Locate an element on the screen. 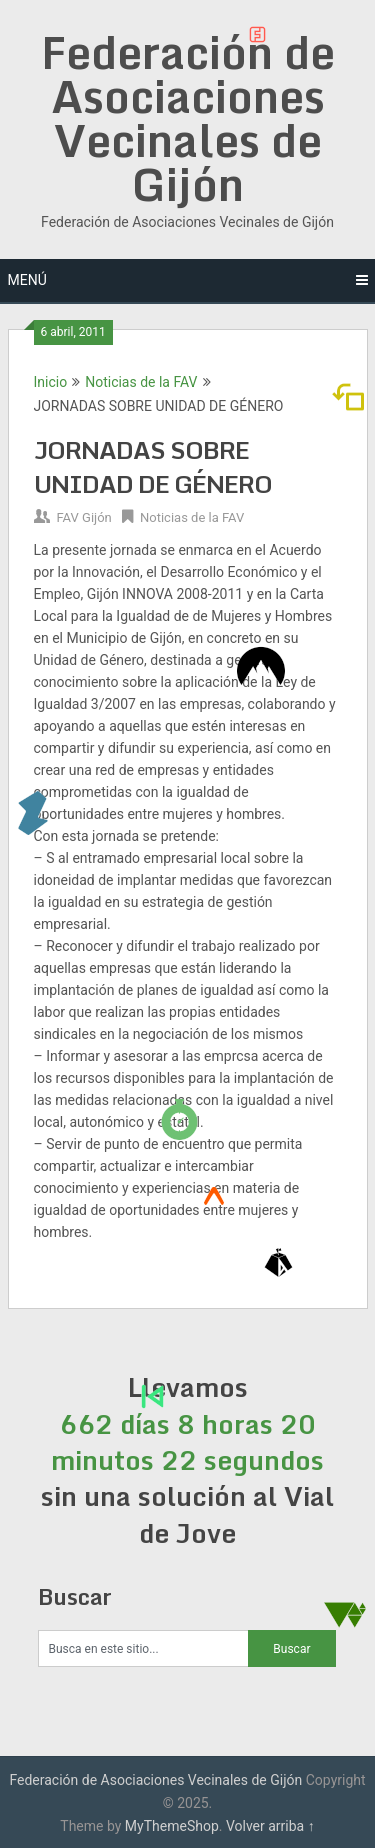 The width and height of the screenshot is (375, 1848). asahi linux project logo is located at coordinates (278, 1262).